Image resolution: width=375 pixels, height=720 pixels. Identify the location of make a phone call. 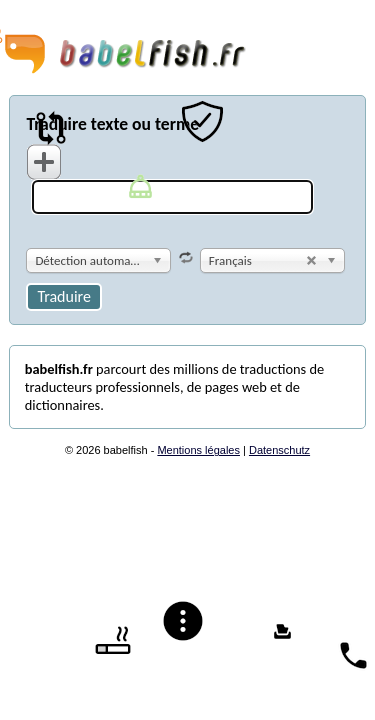
(353, 655).